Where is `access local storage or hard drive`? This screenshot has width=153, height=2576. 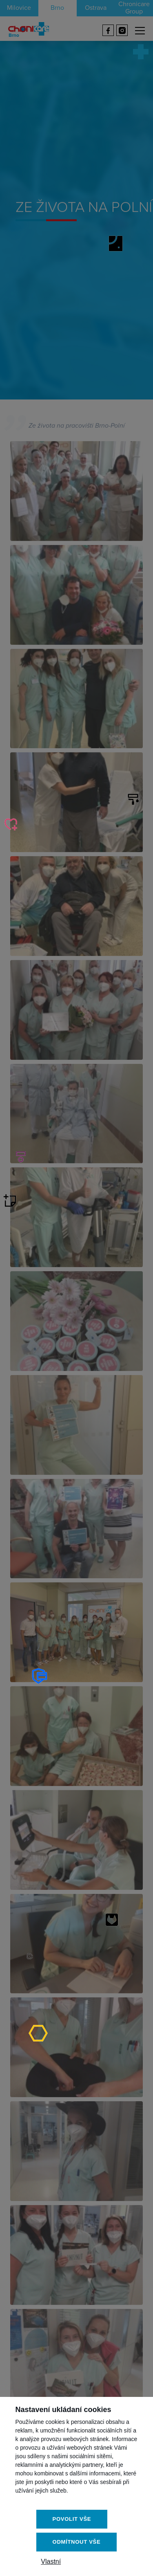
access local storage or hard drive is located at coordinates (115, 243).